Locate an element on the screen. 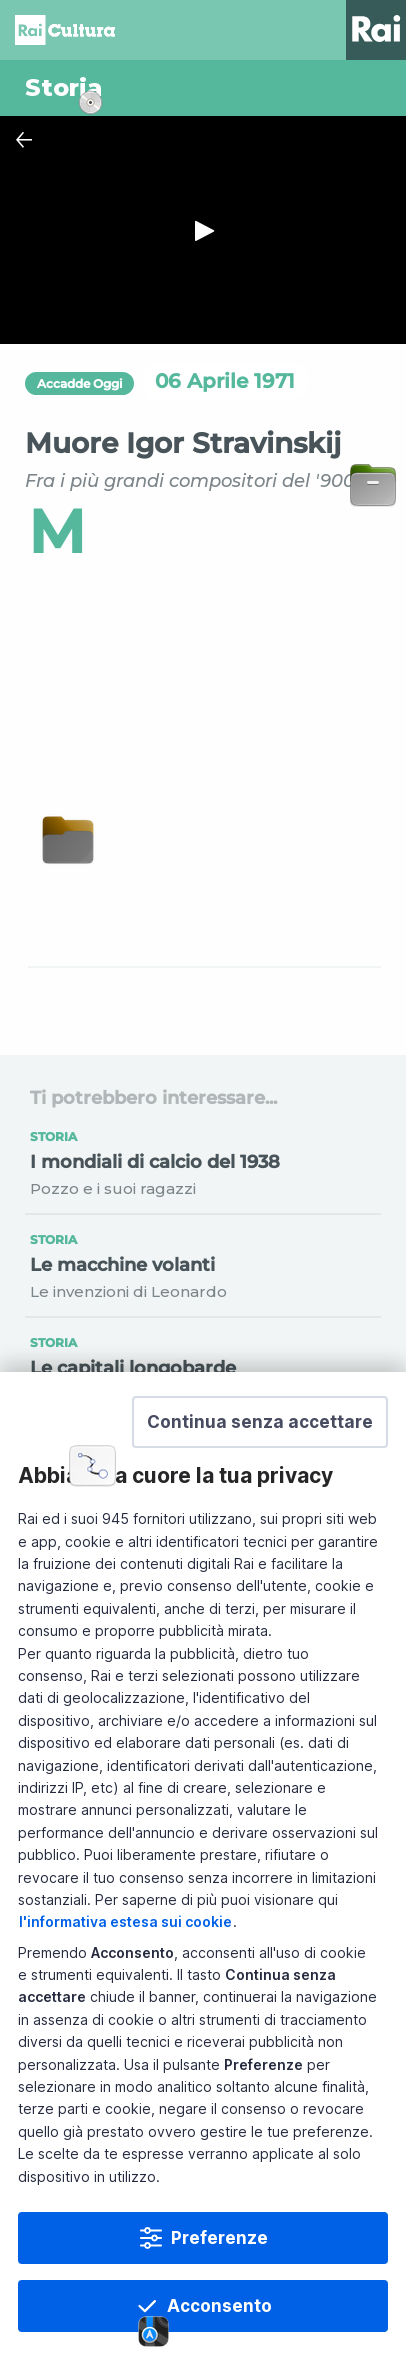  open the file manager application is located at coordinates (373, 485).